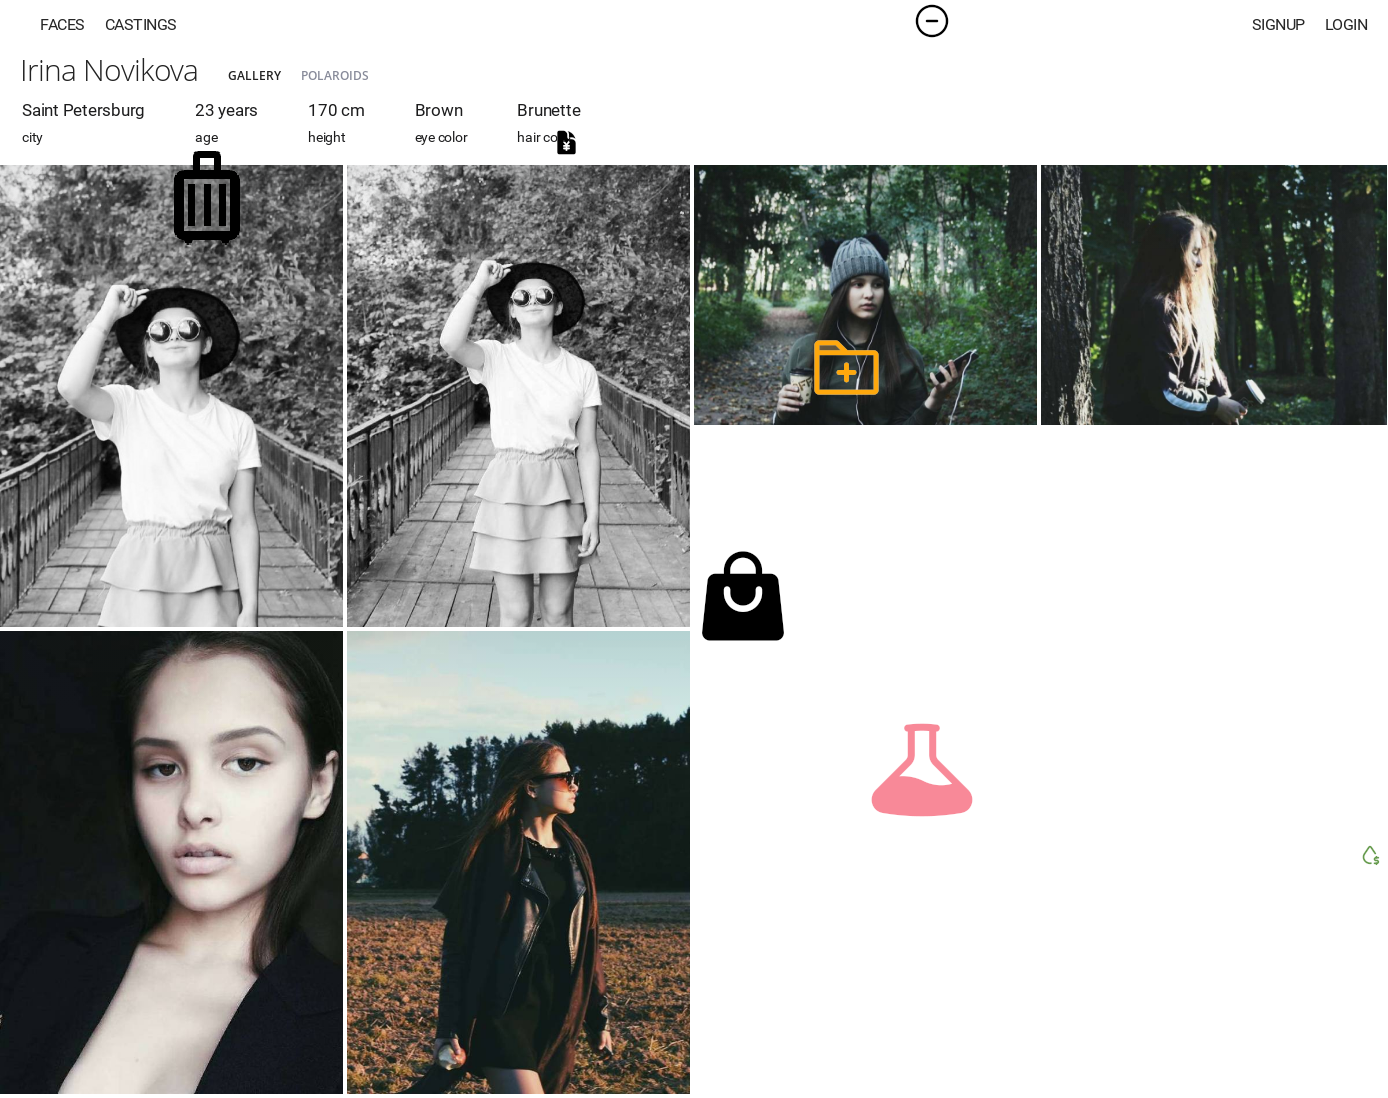  Describe the element at coordinates (846, 367) in the screenshot. I see `create a new folder` at that location.